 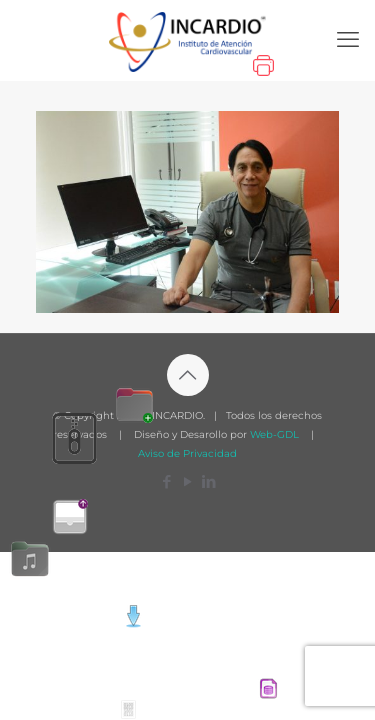 What do you see at coordinates (134, 404) in the screenshot?
I see `create a new folder` at bounding box center [134, 404].